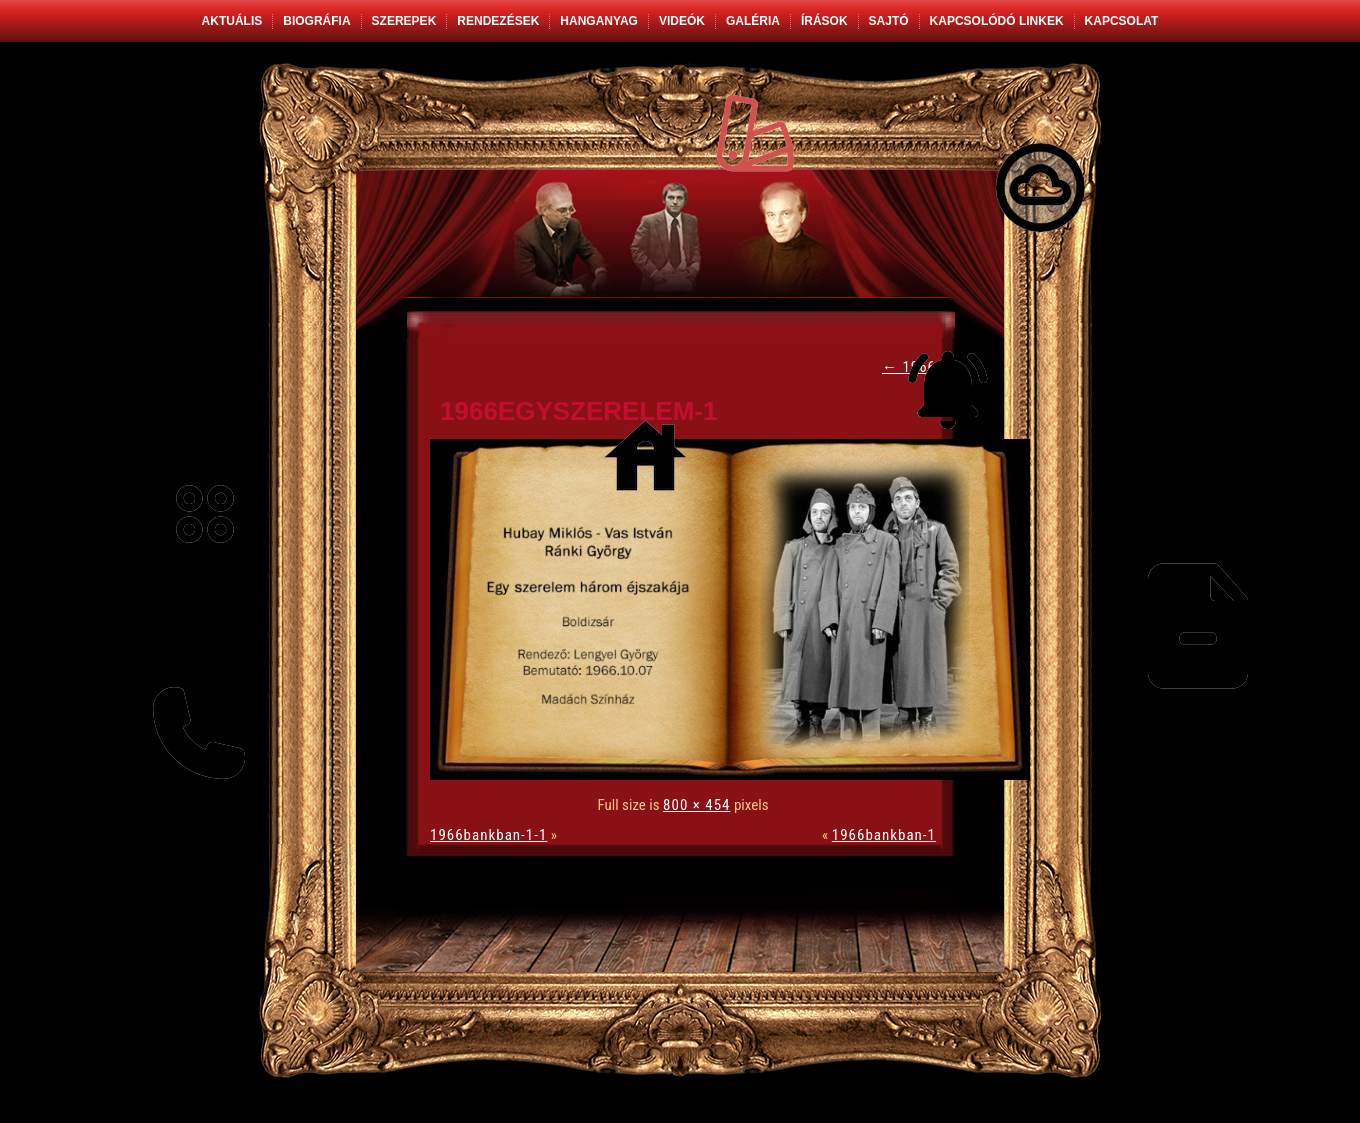 The width and height of the screenshot is (1360, 1123). Describe the element at coordinates (645, 457) in the screenshot. I see `go to home screen` at that location.